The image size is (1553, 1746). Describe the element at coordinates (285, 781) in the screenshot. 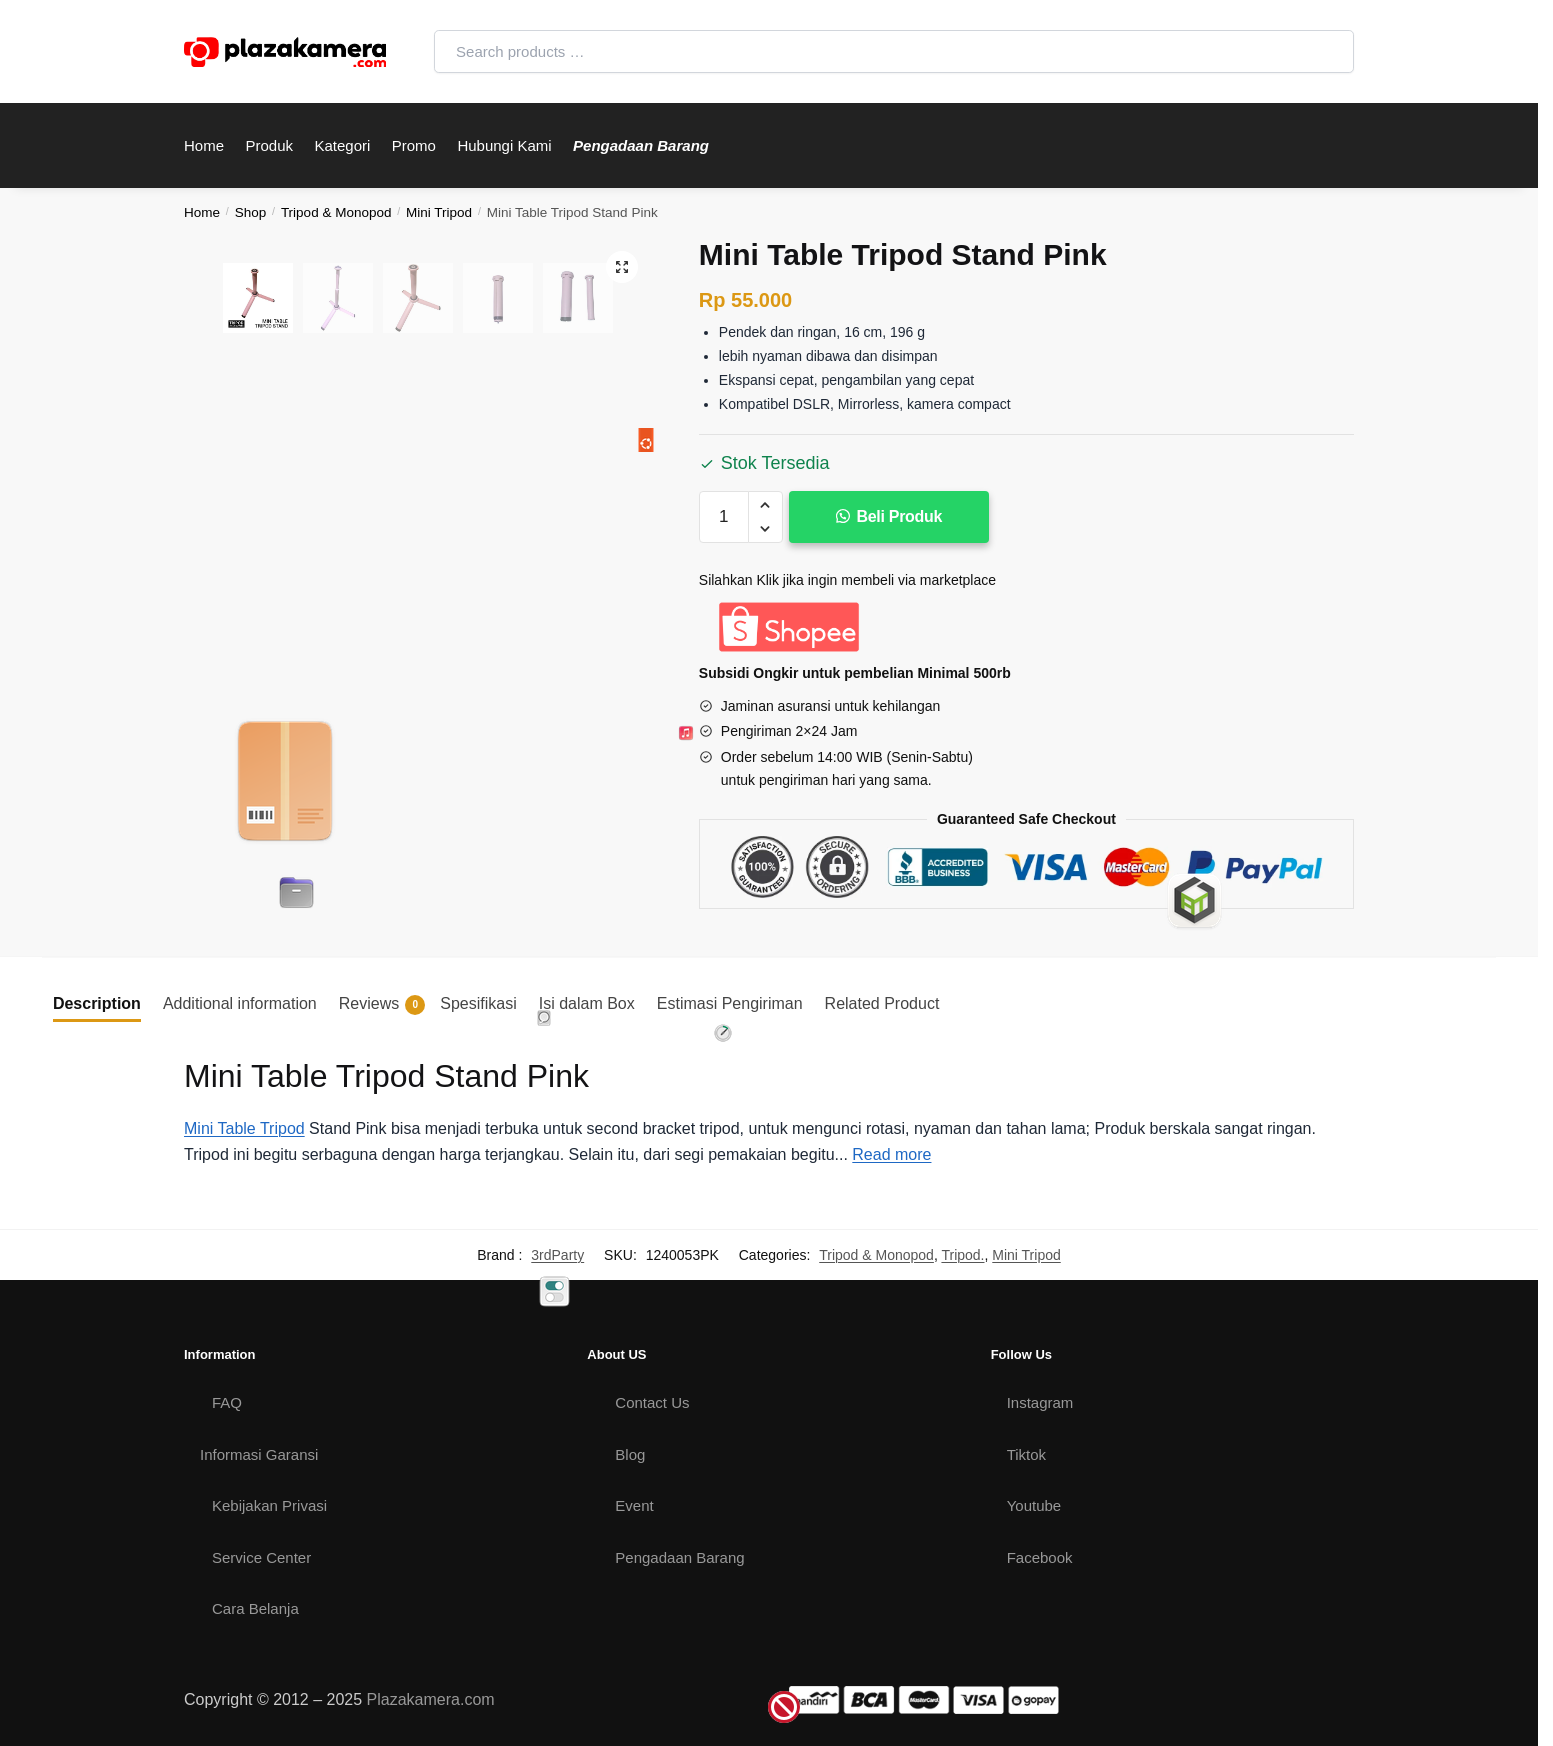

I see `open package manager application` at that location.